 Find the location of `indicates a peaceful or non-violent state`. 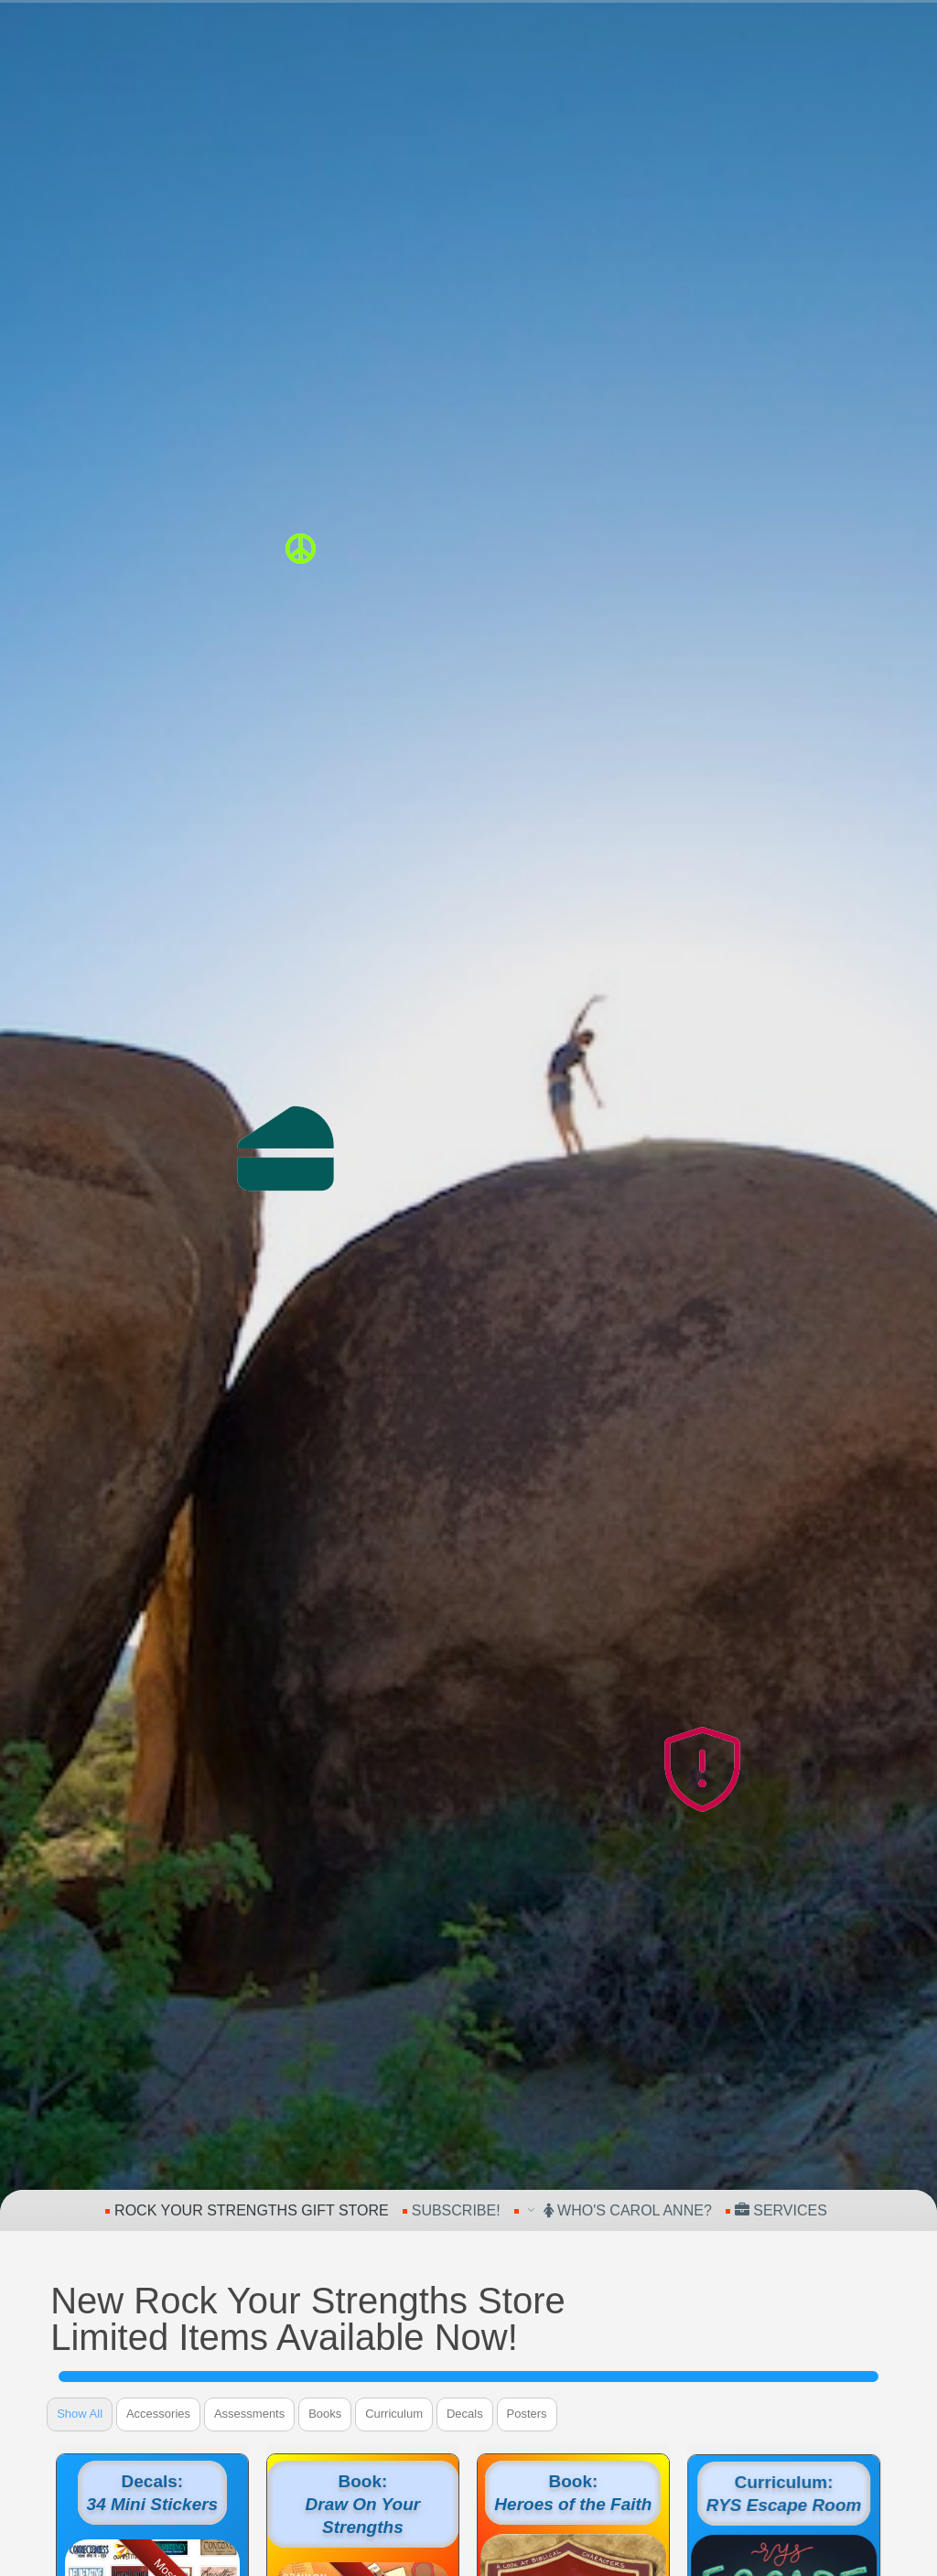

indicates a peaceful or non-violent state is located at coordinates (300, 548).